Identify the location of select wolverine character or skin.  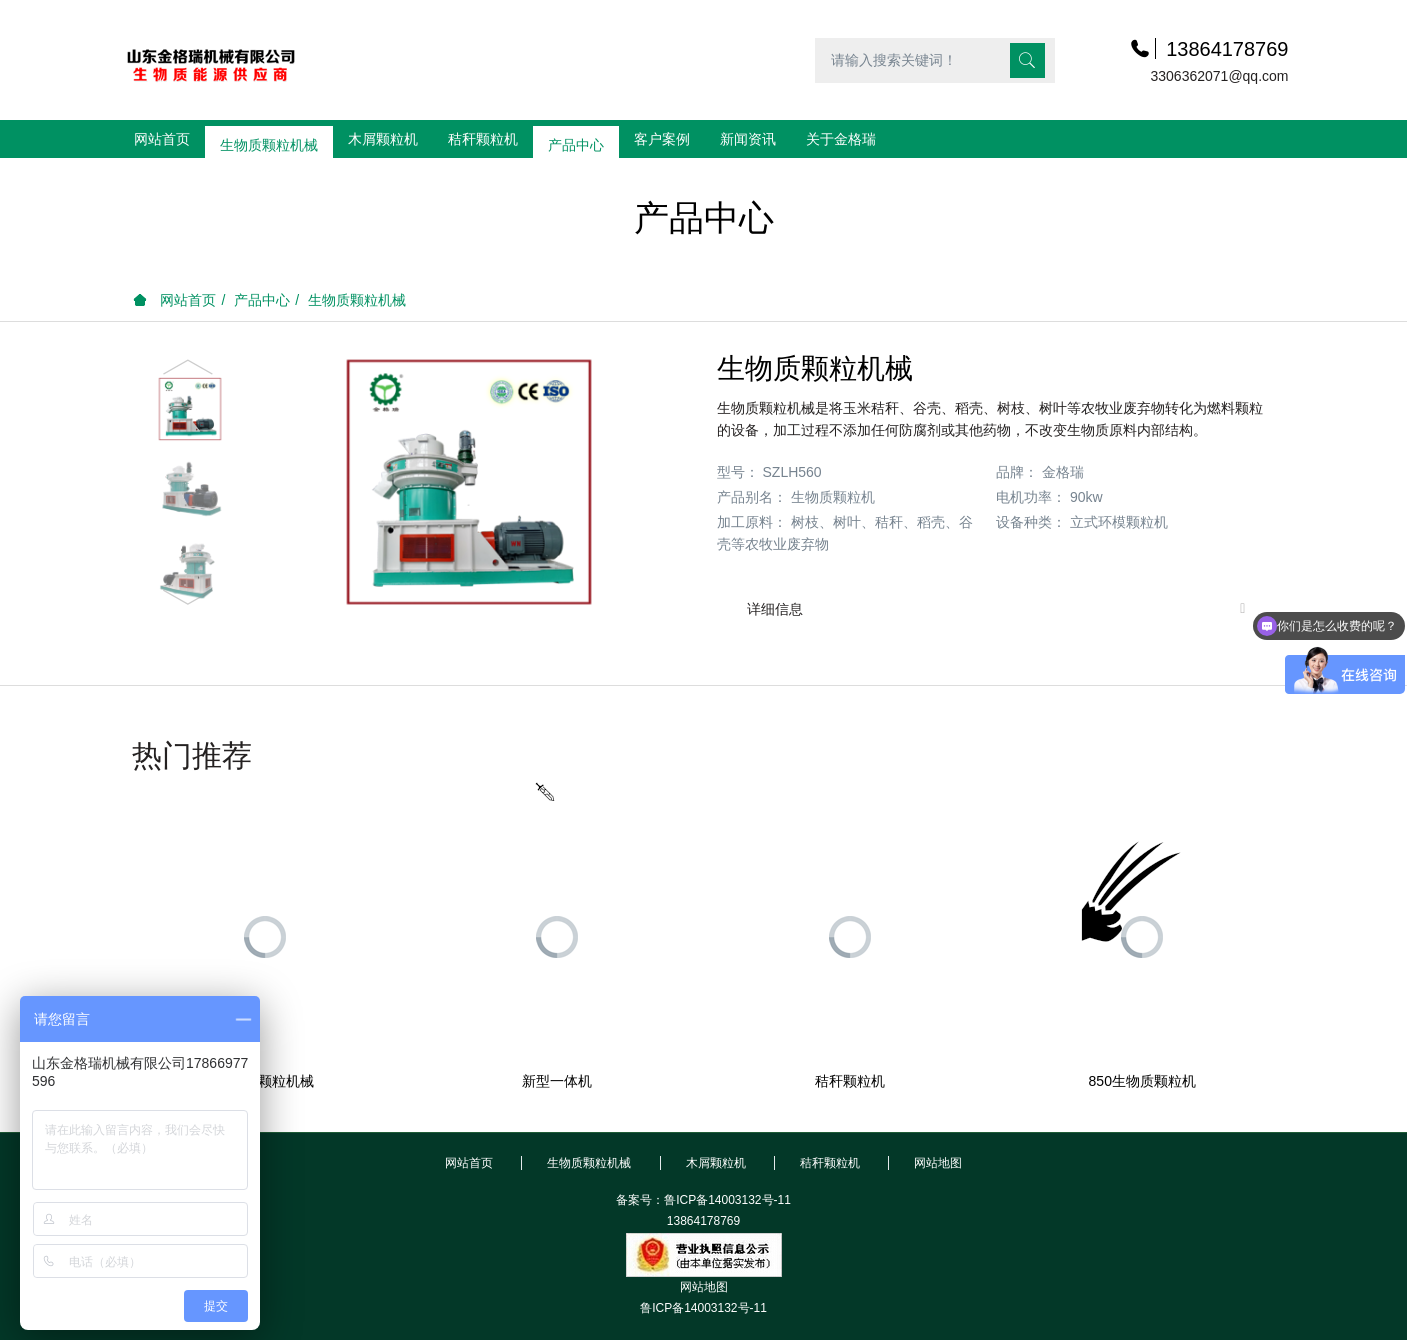
(1133, 890).